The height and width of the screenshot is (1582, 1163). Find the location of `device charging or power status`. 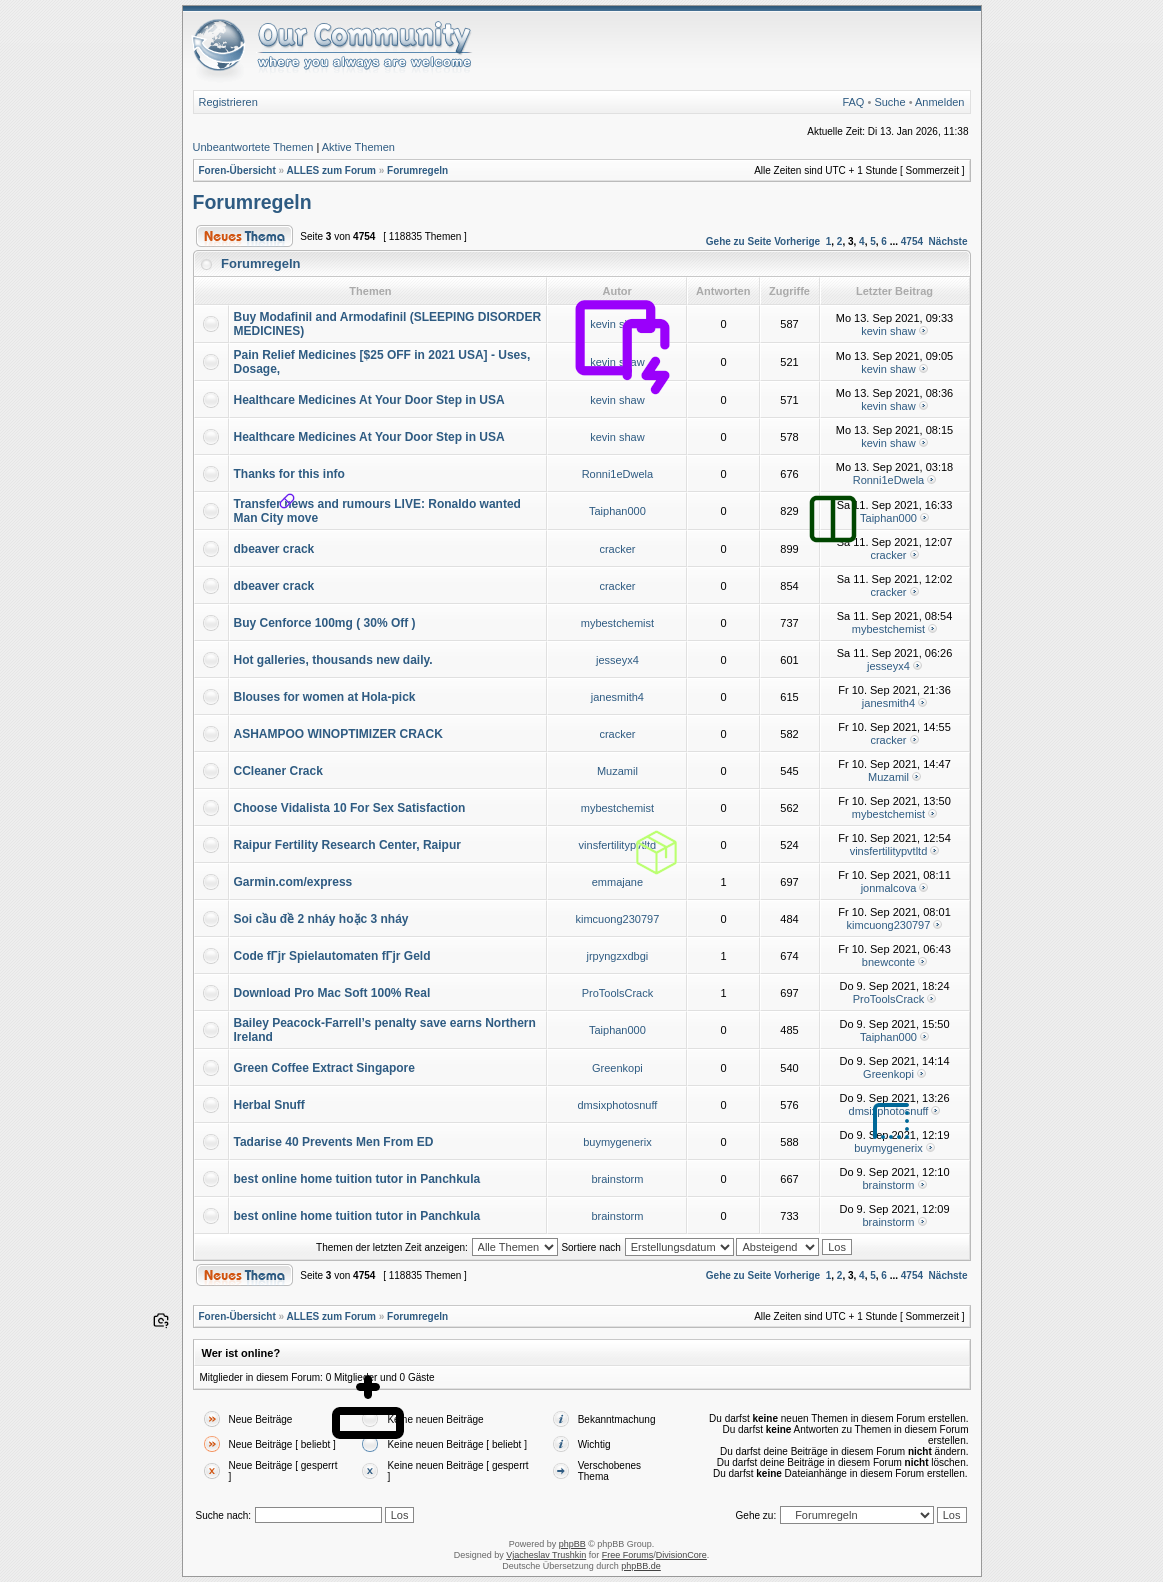

device charging or power status is located at coordinates (622, 342).